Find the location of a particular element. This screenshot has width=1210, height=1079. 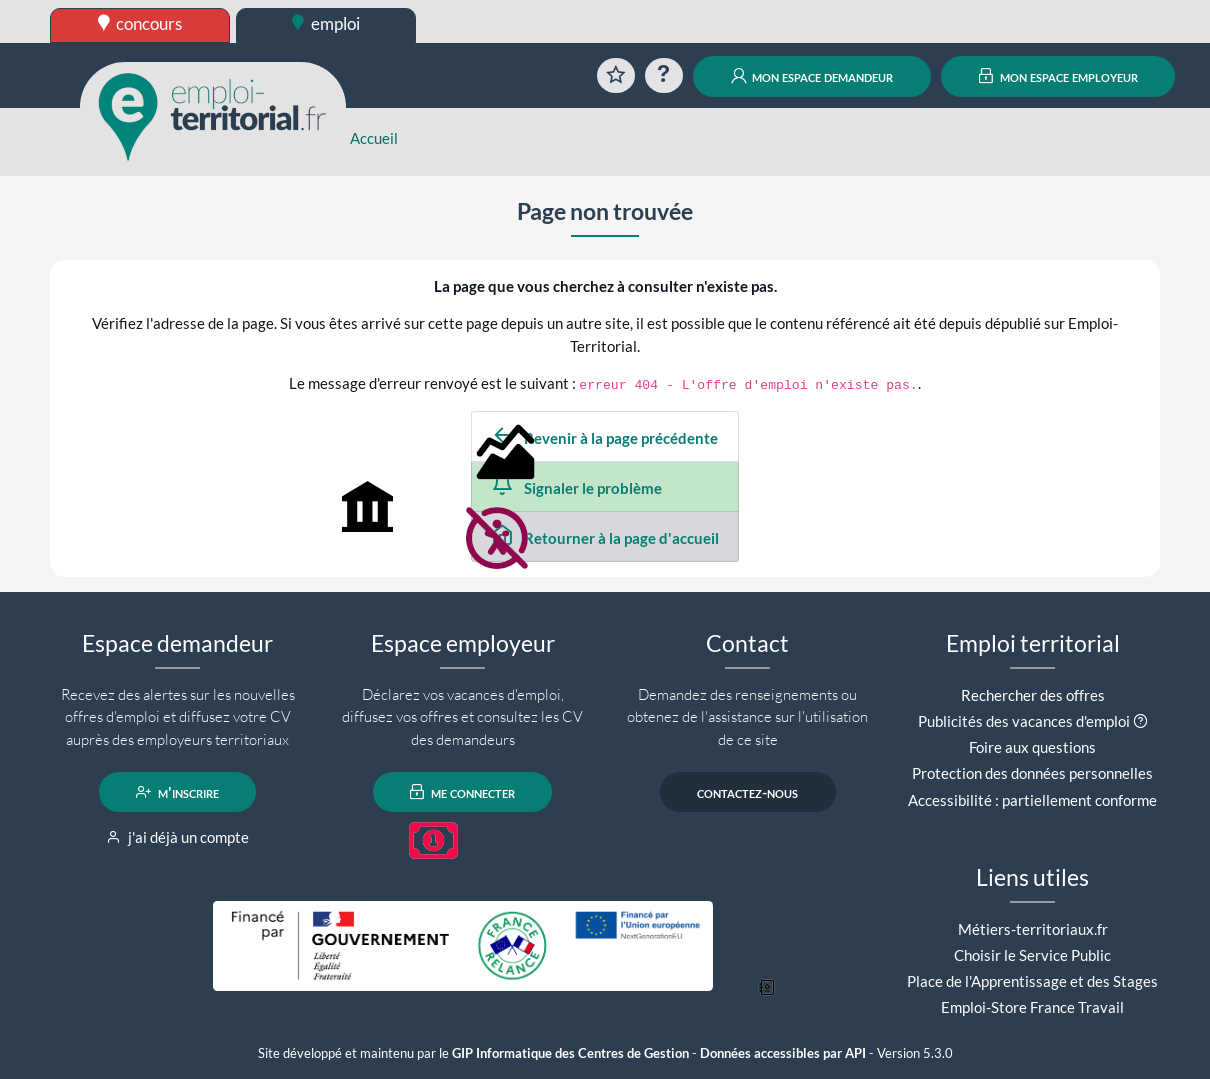

open your contacts list is located at coordinates (766, 987).